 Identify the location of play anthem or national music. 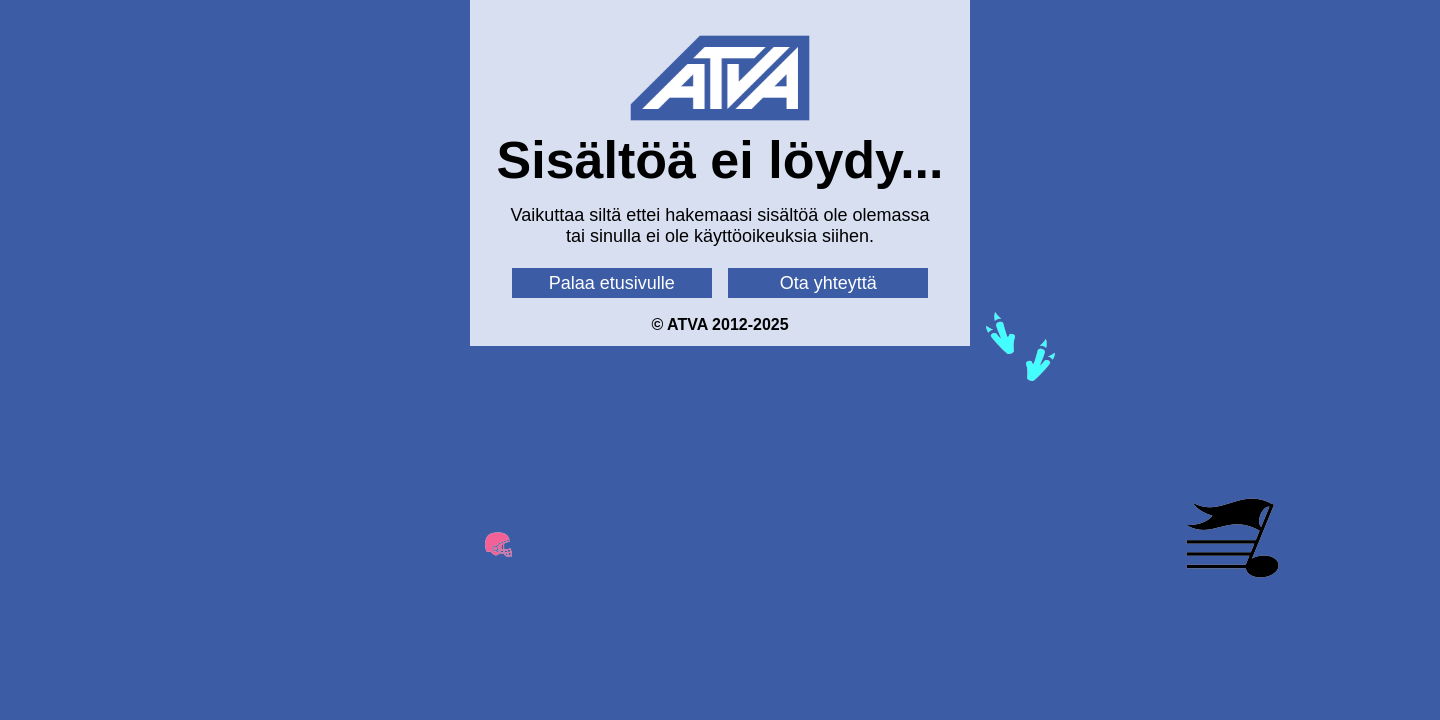
(1232, 538).